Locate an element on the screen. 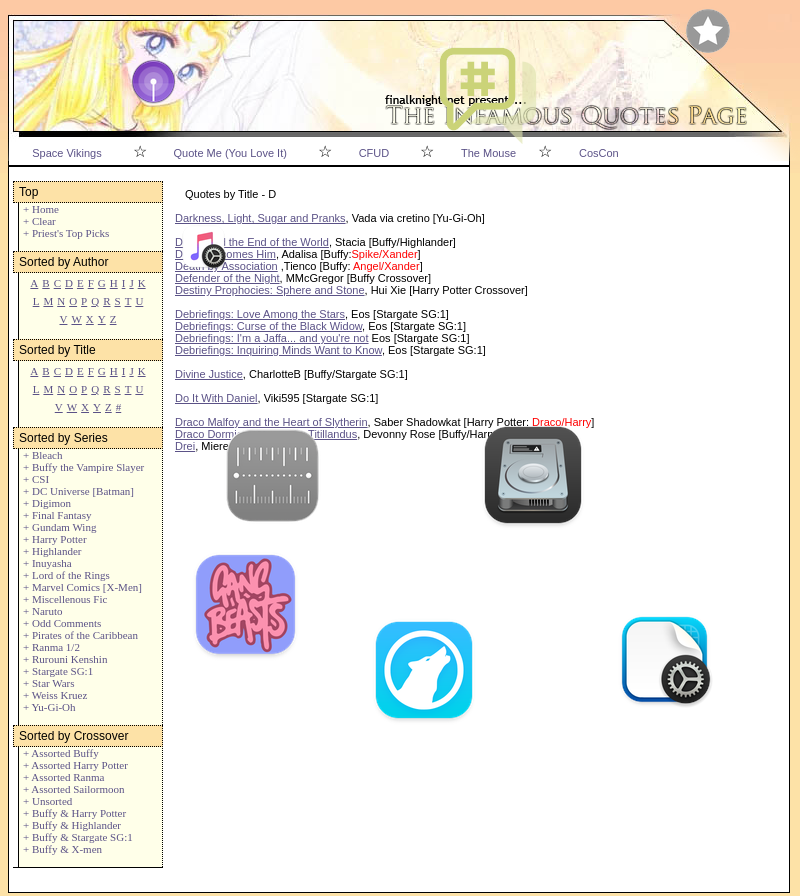 This screenshot has height=896, width=800. launch Gang Beasts game is located at coordinates (245, 604).